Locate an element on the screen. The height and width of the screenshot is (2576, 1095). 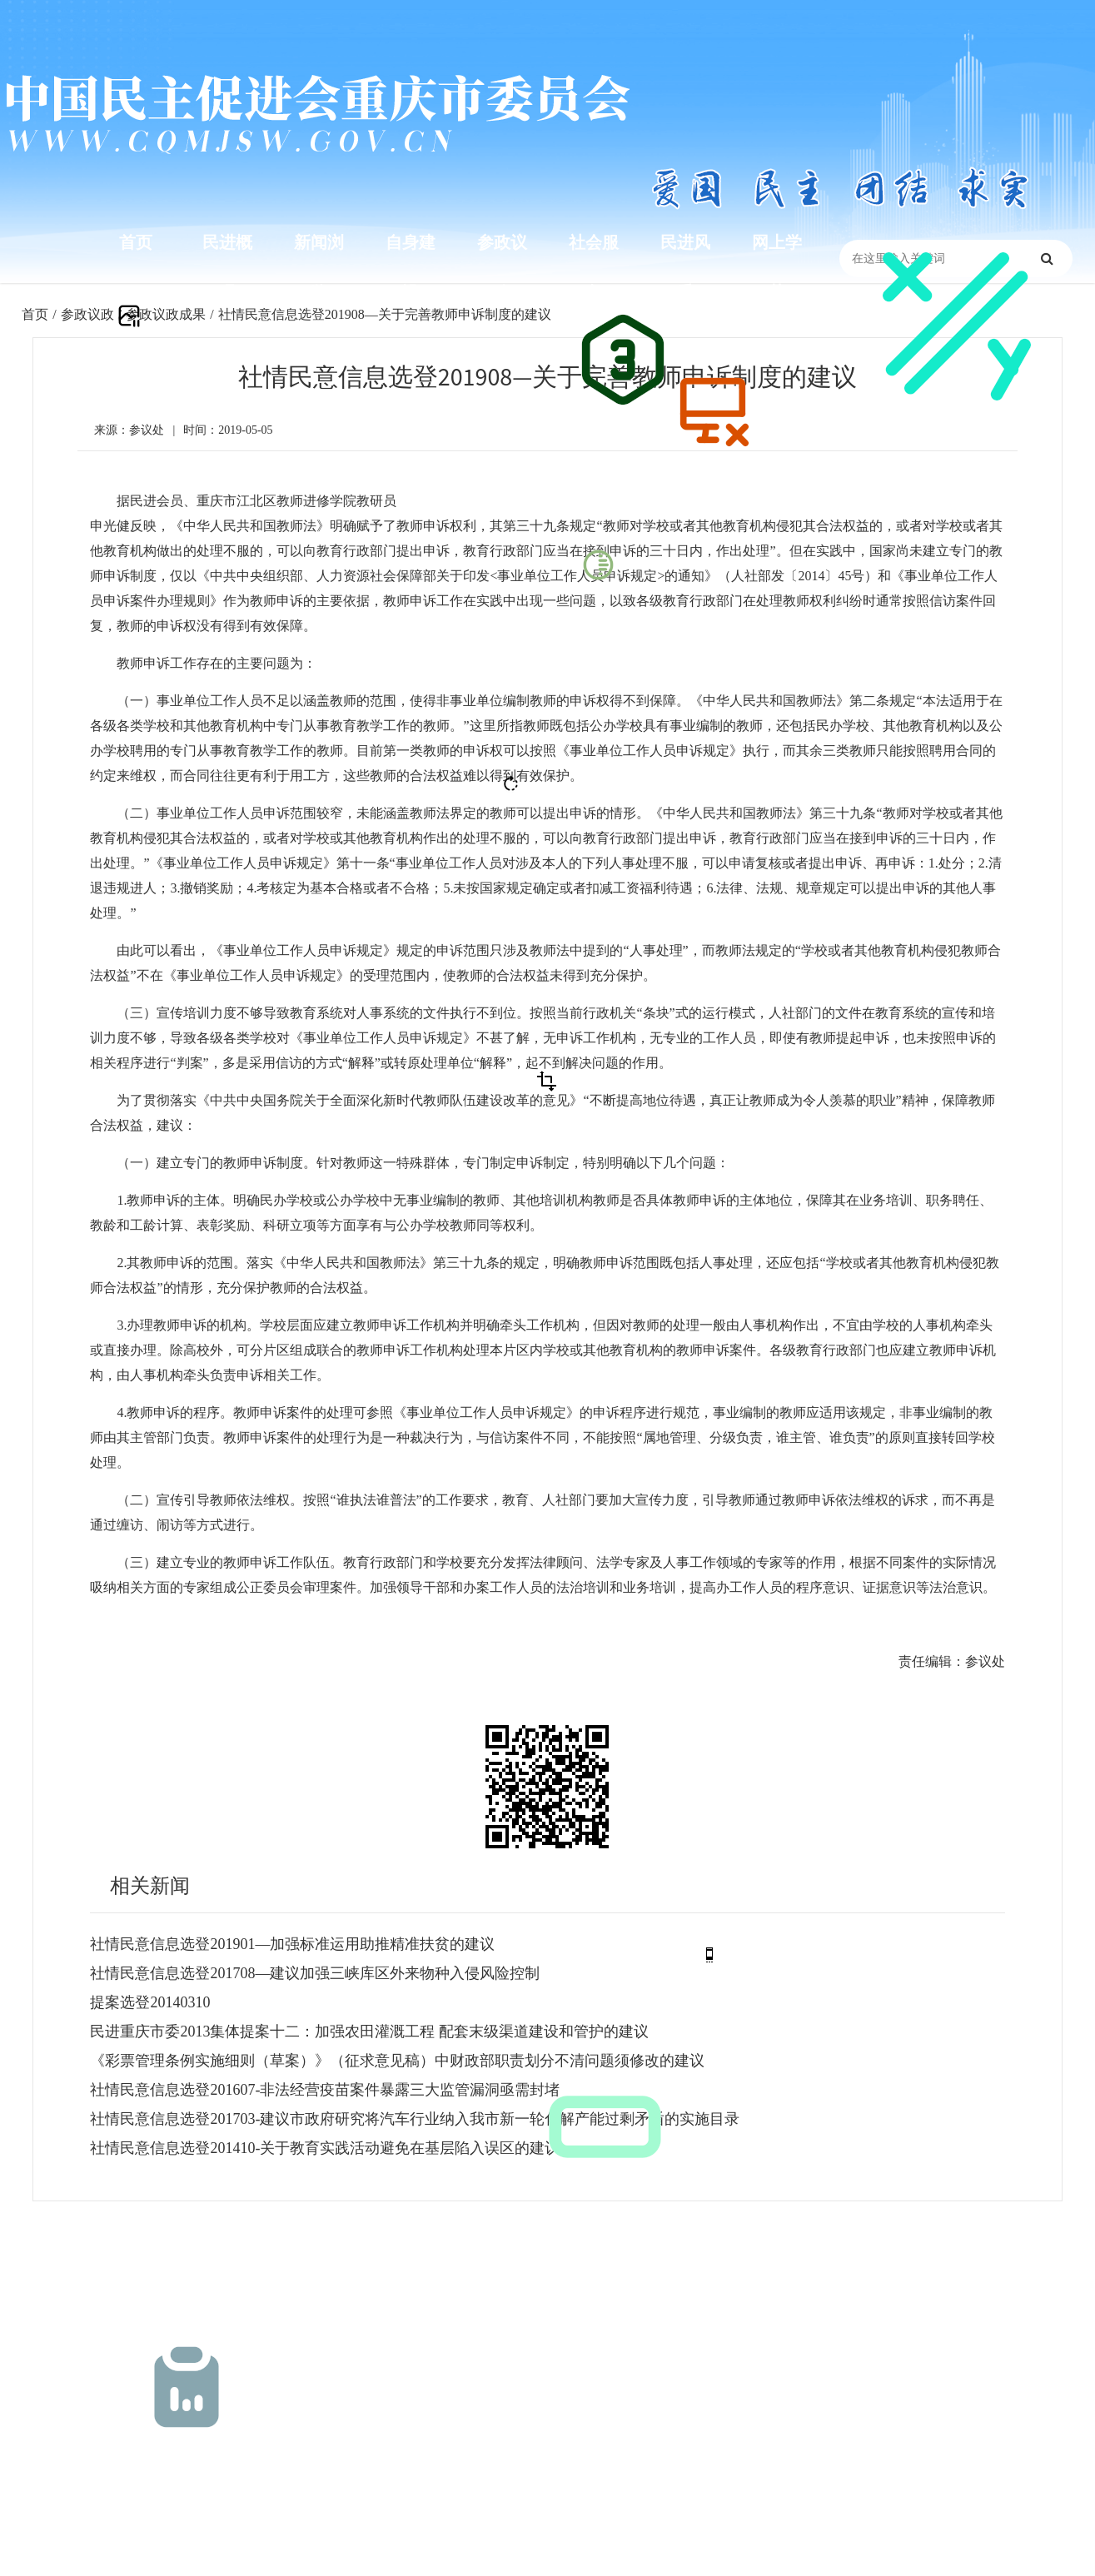
transform or resize an image is located at coordinates (546, 1081).